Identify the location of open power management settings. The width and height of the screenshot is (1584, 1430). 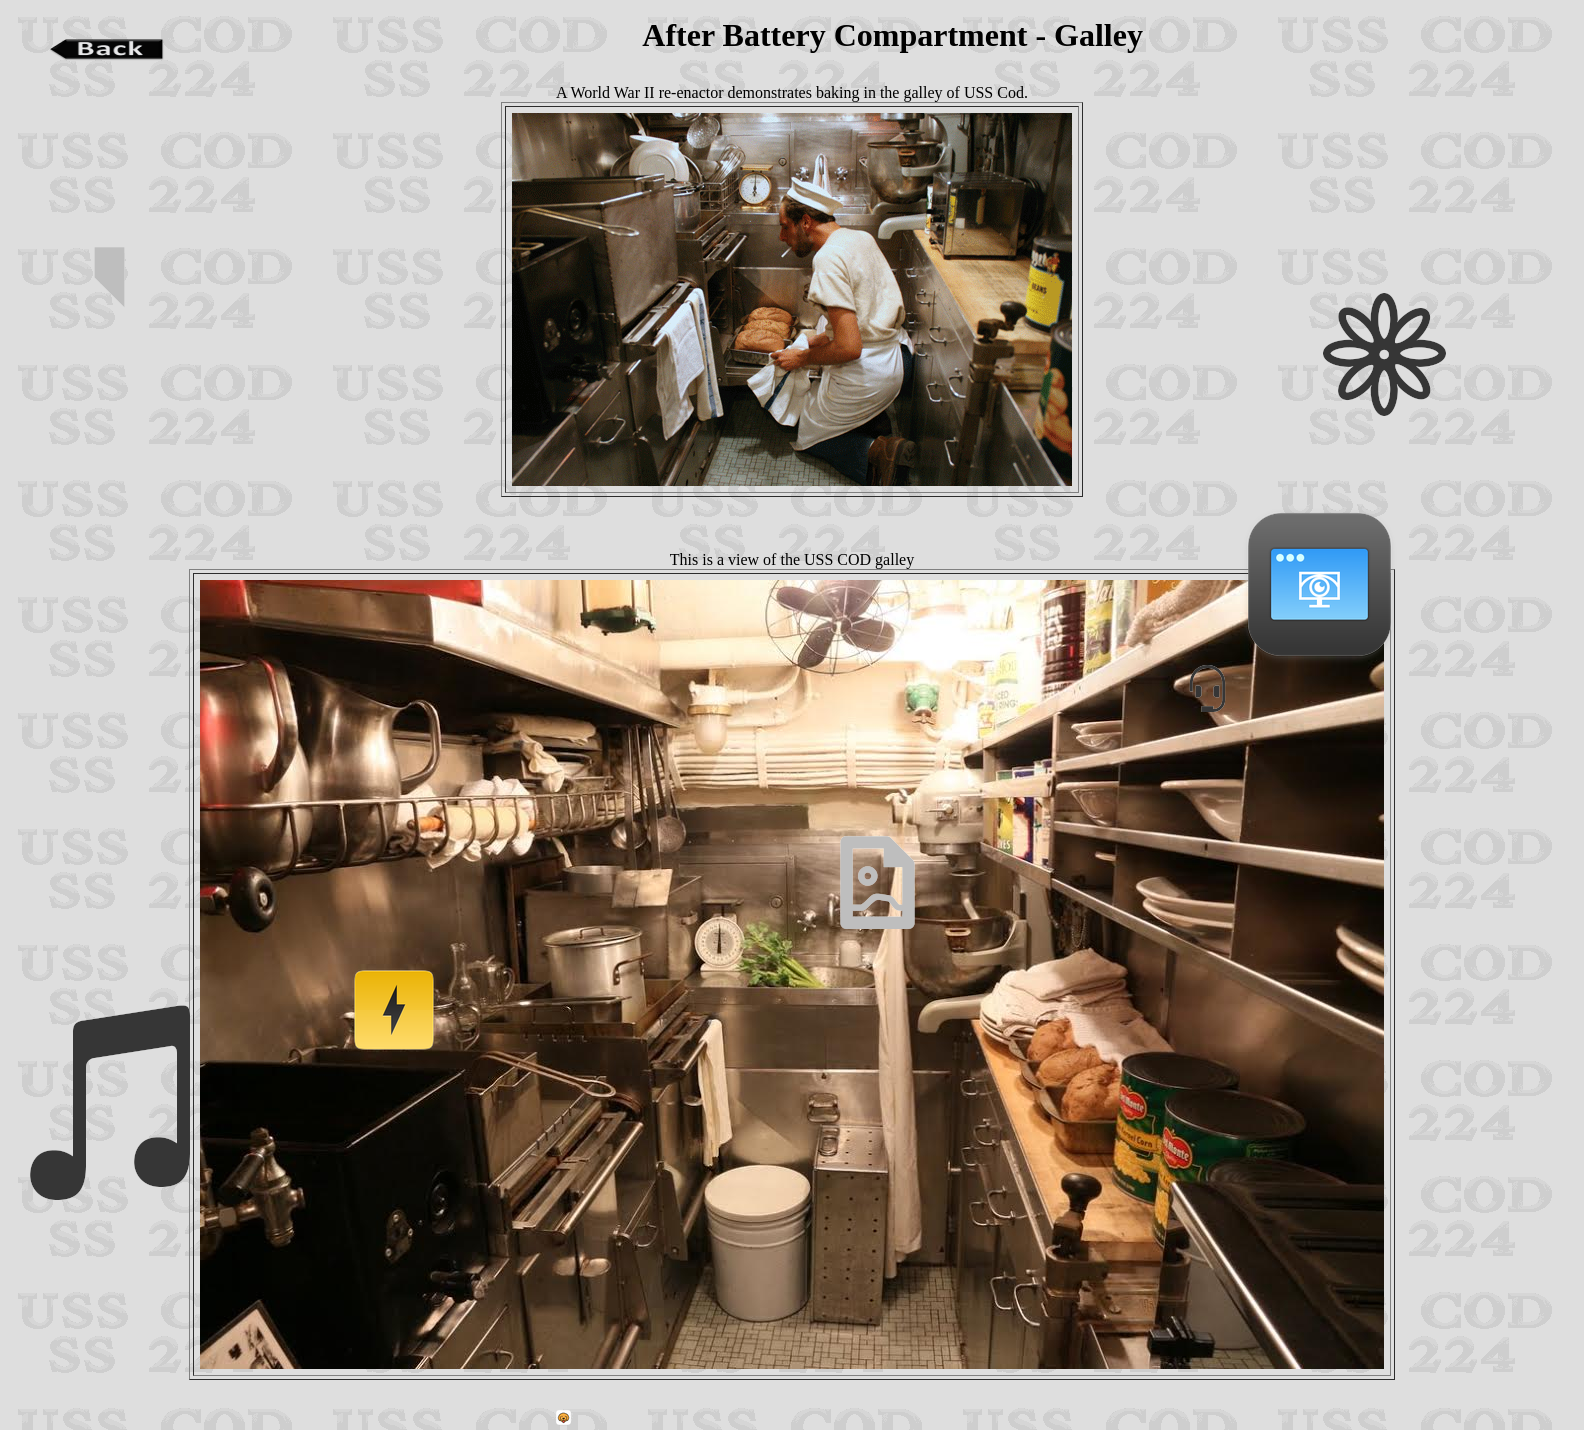
(394, 1010).